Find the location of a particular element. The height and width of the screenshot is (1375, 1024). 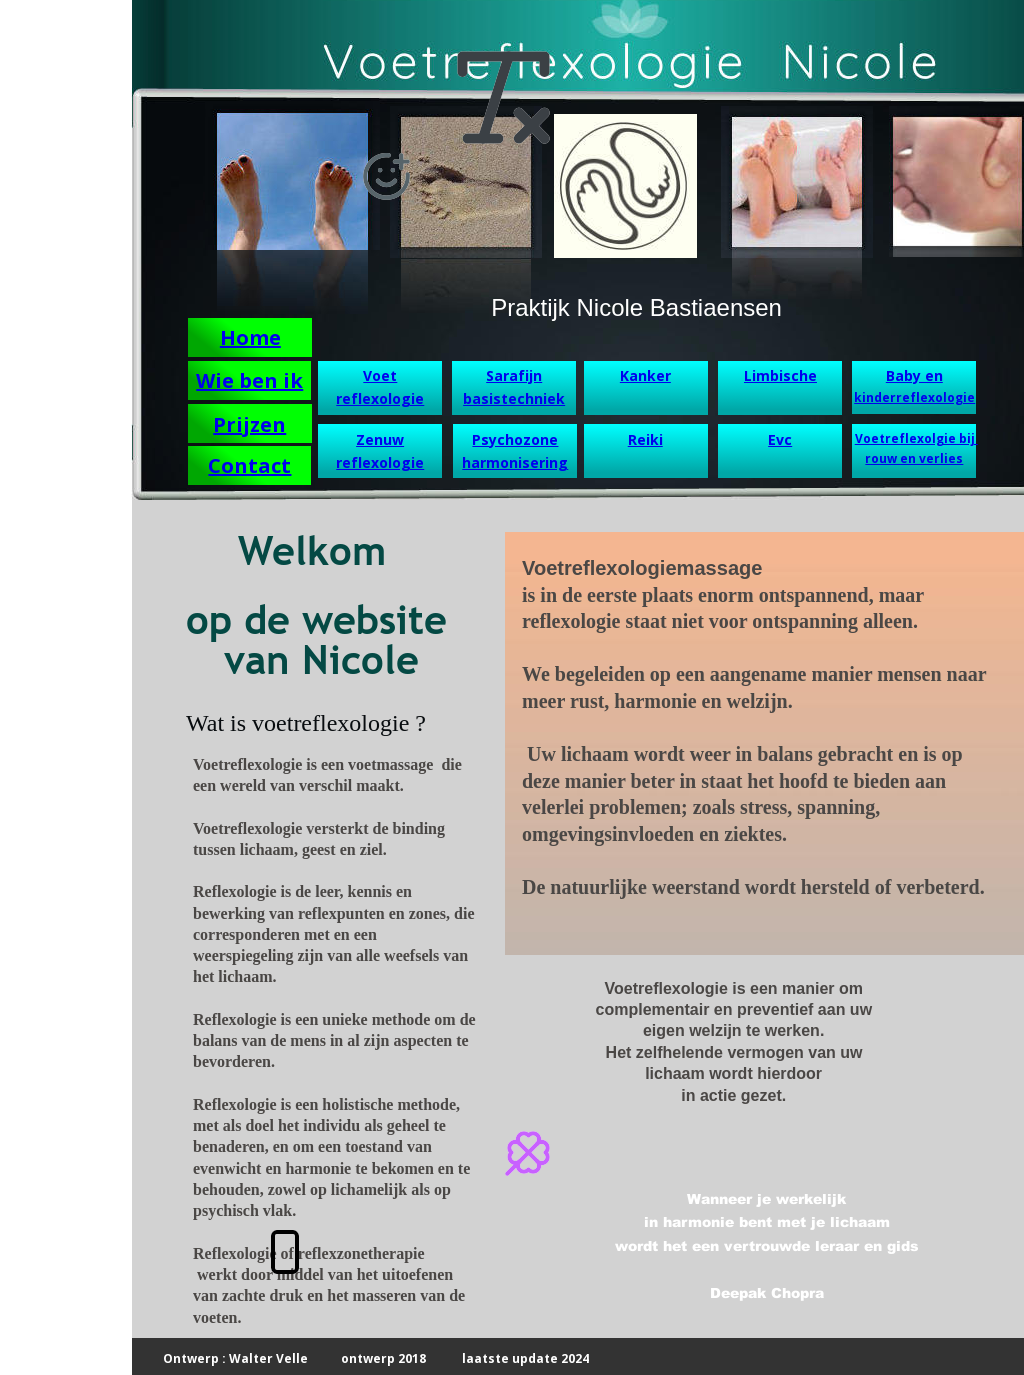

clear text formatting is located at coordinates (503, 97).